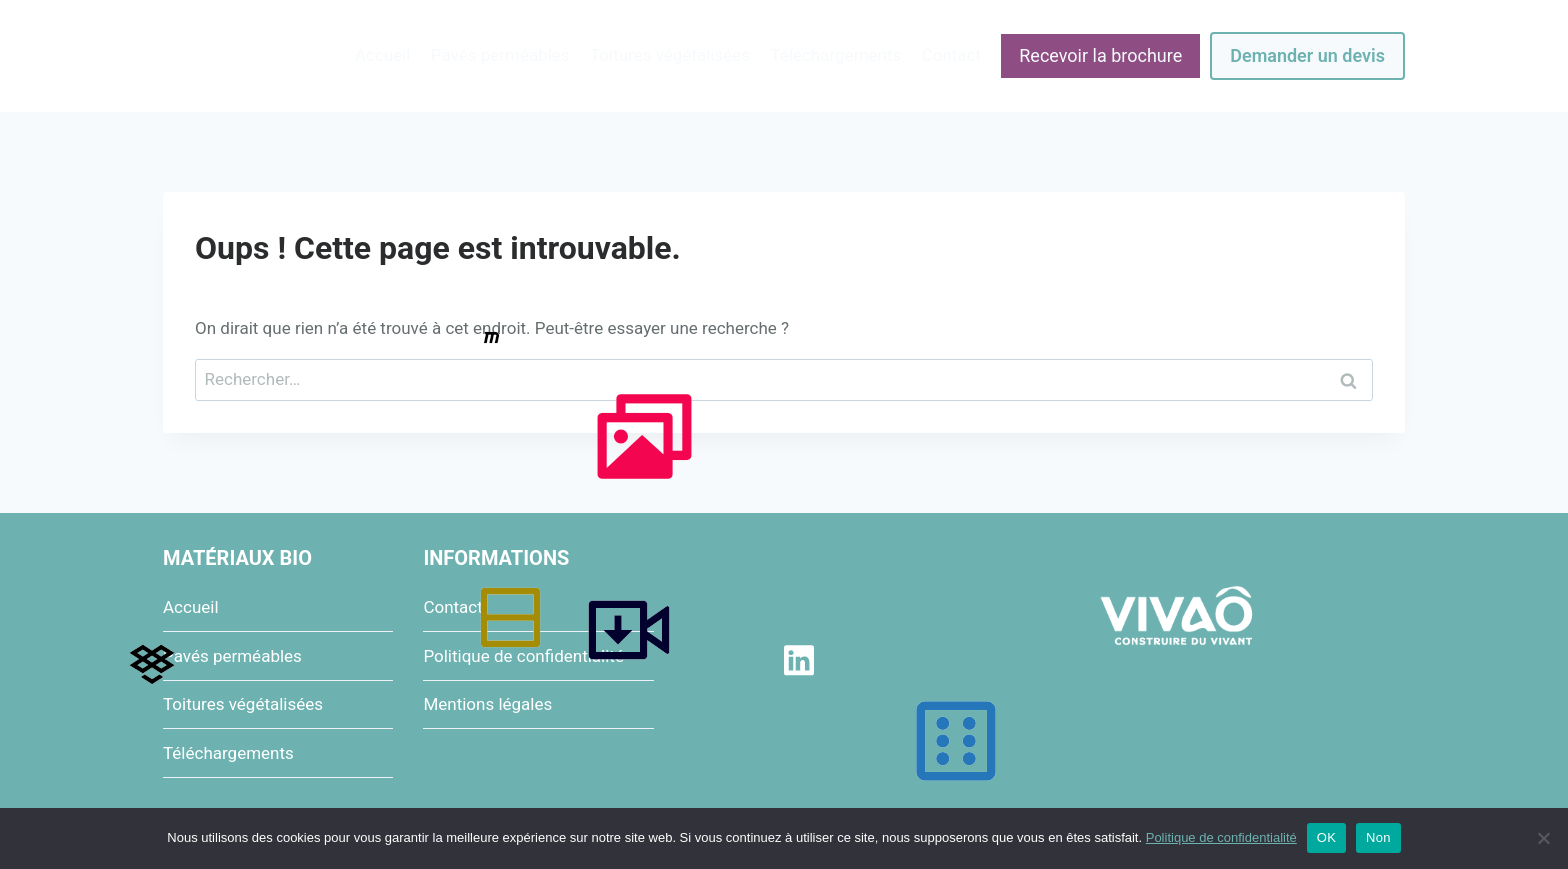 The height and width of the screenshot is (869, 1568). What do you see at coordinates (956, 741) in the screenshot?
I see `indicates a dice roll result of six` at bounding box center [956, 741].